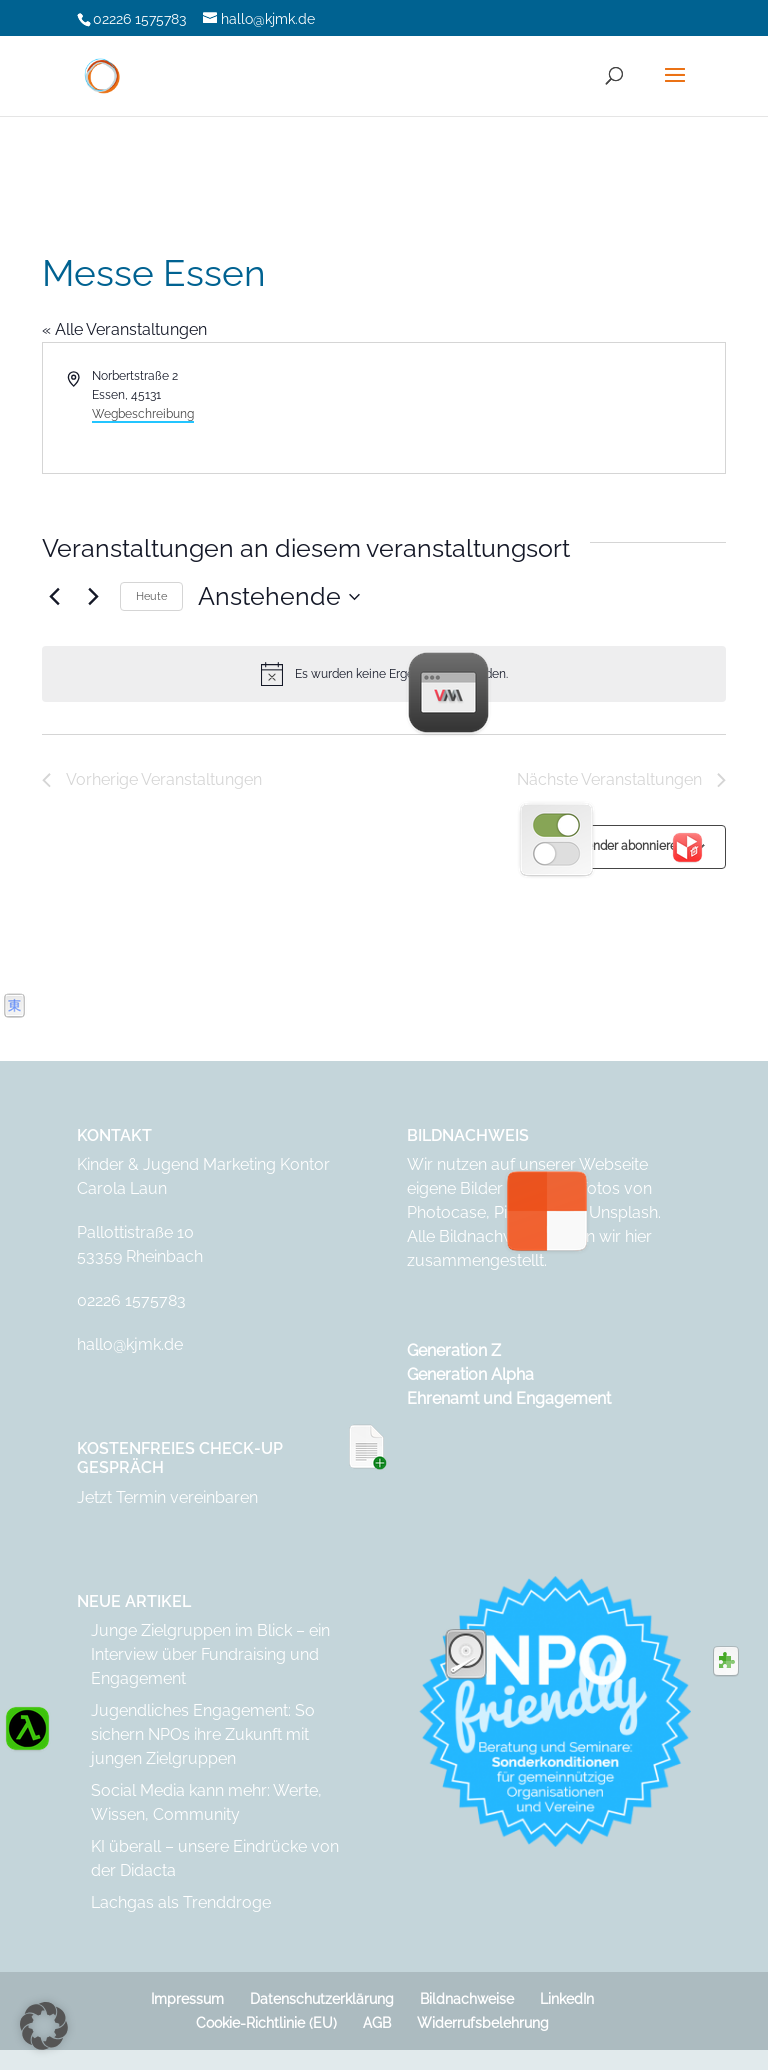 The height and width of the screenshot is (2070, 768). What do you see at coordinates (466, 1654) in the screenshot?
I see `open the disk management utility` at bounding box center [466, 1654].